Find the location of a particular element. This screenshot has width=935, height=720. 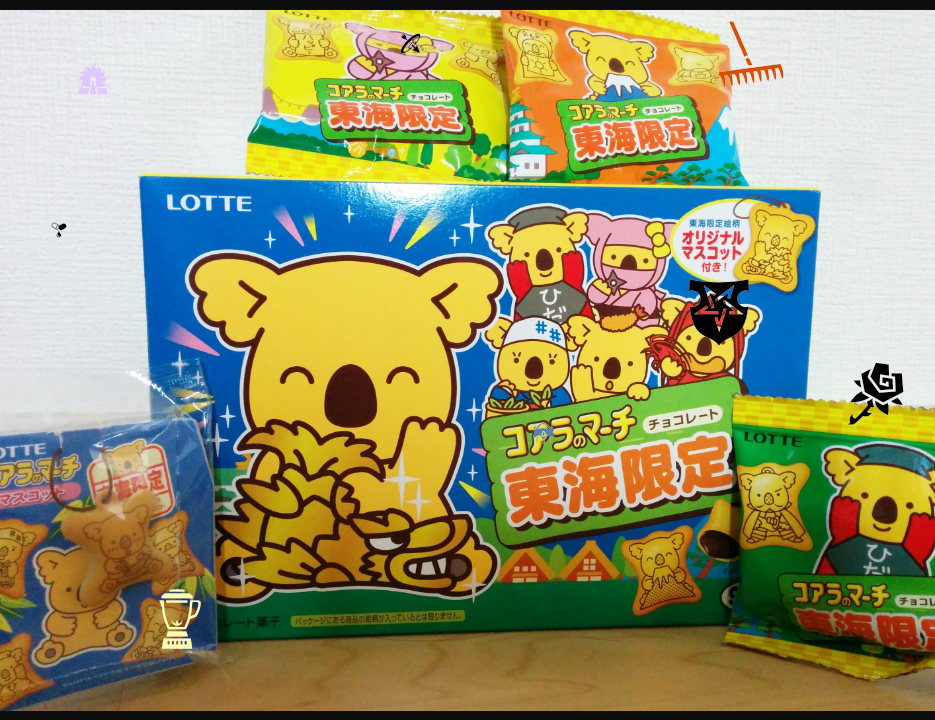

select interceptor ship class is located at coordinates (543, 433).